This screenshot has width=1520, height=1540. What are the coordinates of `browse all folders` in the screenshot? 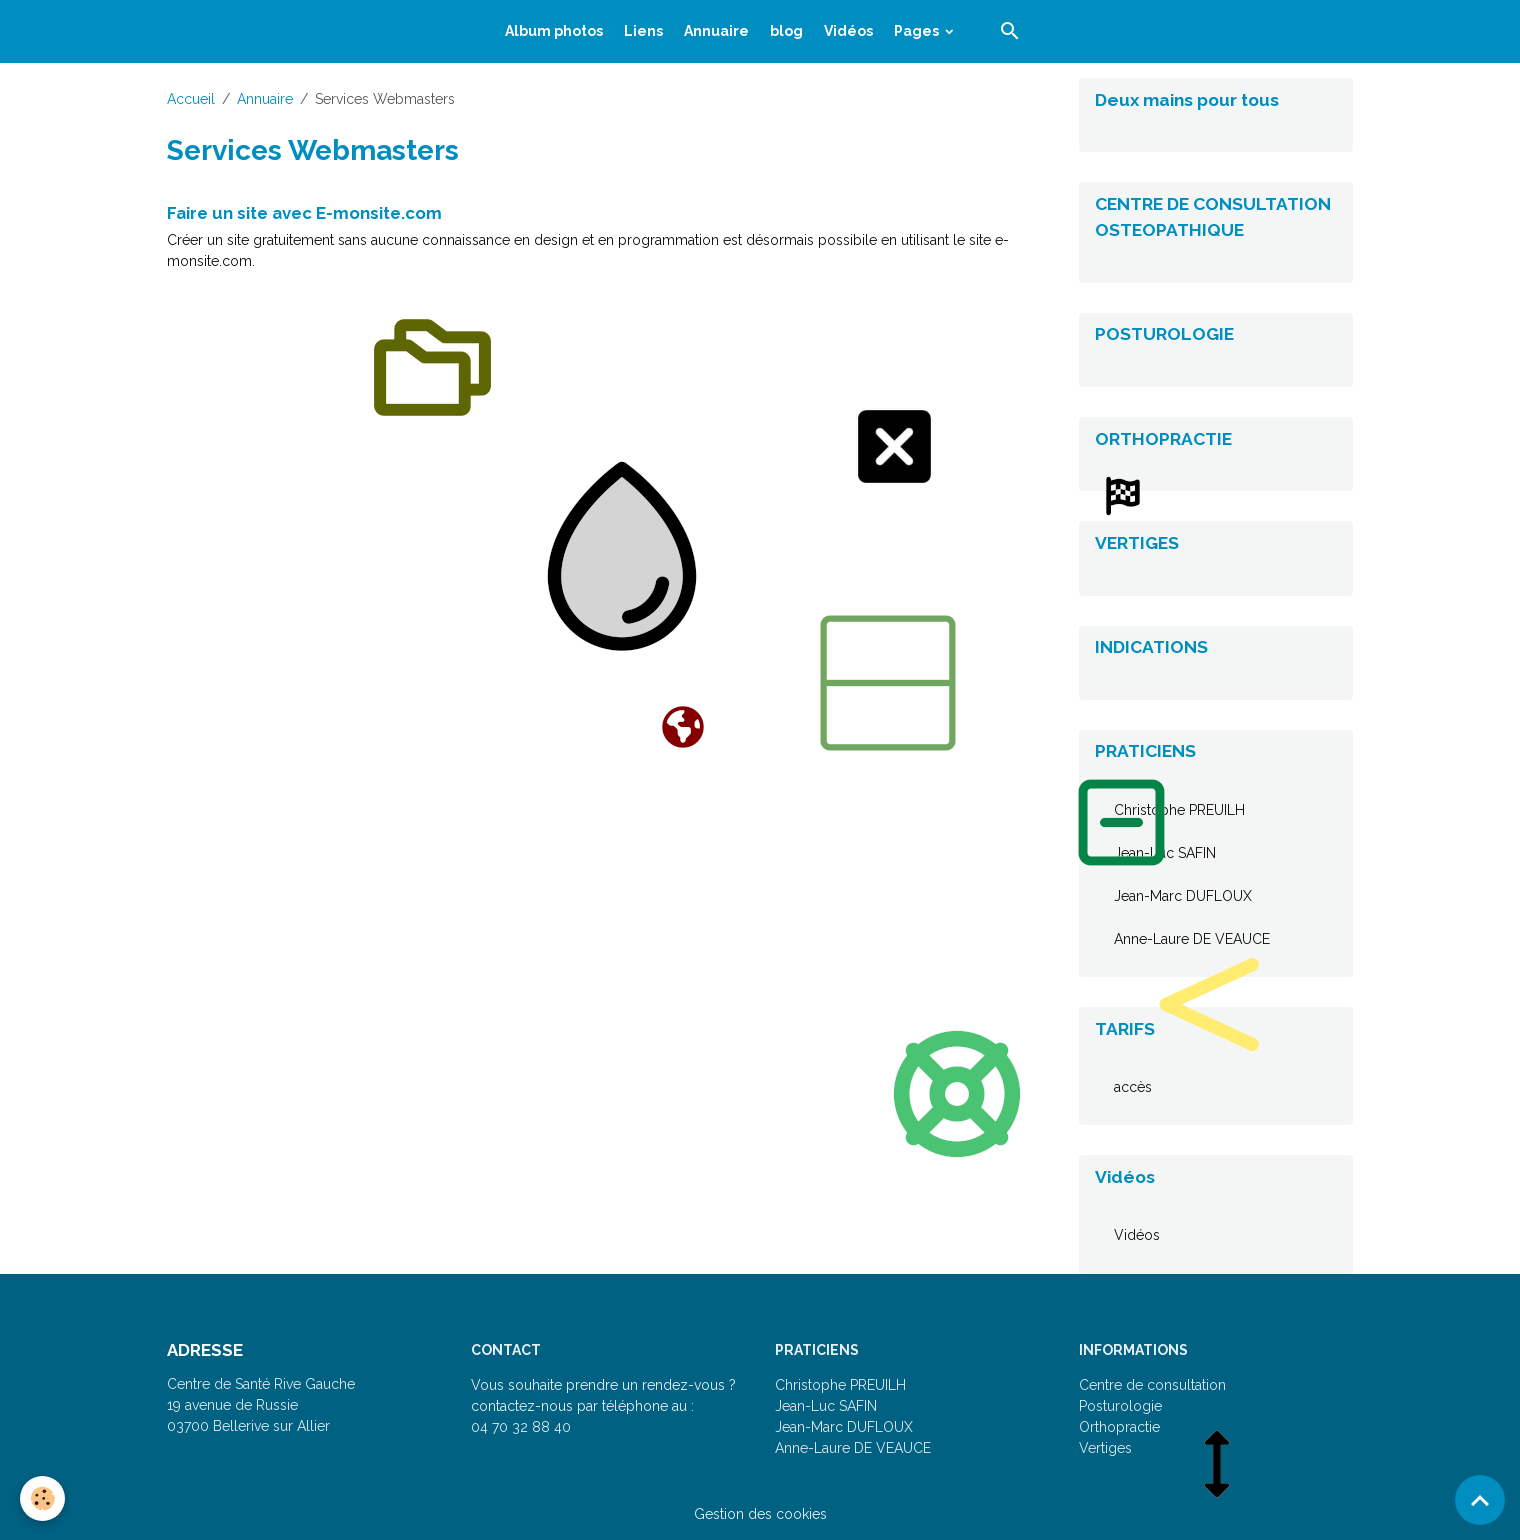 It's located at (430, 367).